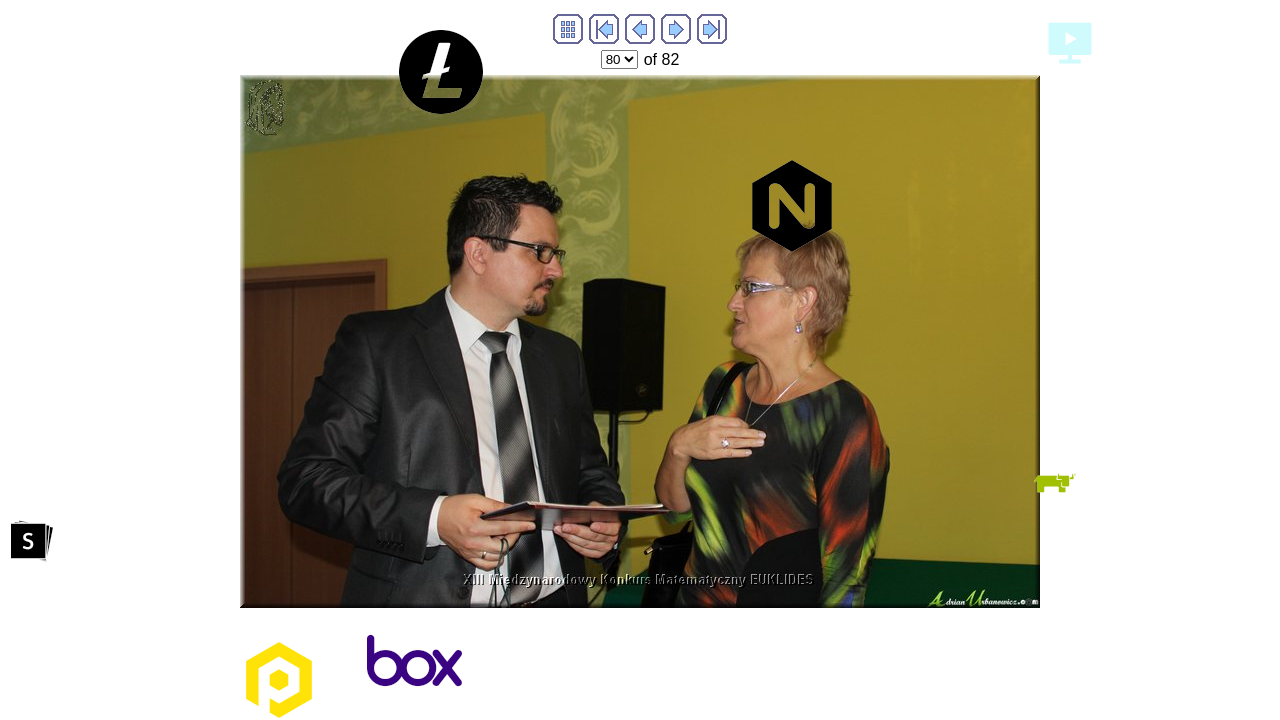 This screenshot has width=1280, height=720. Describe the element at coordinates (792, 206) in the screenshot. I see `nginx web server logo` at that location.